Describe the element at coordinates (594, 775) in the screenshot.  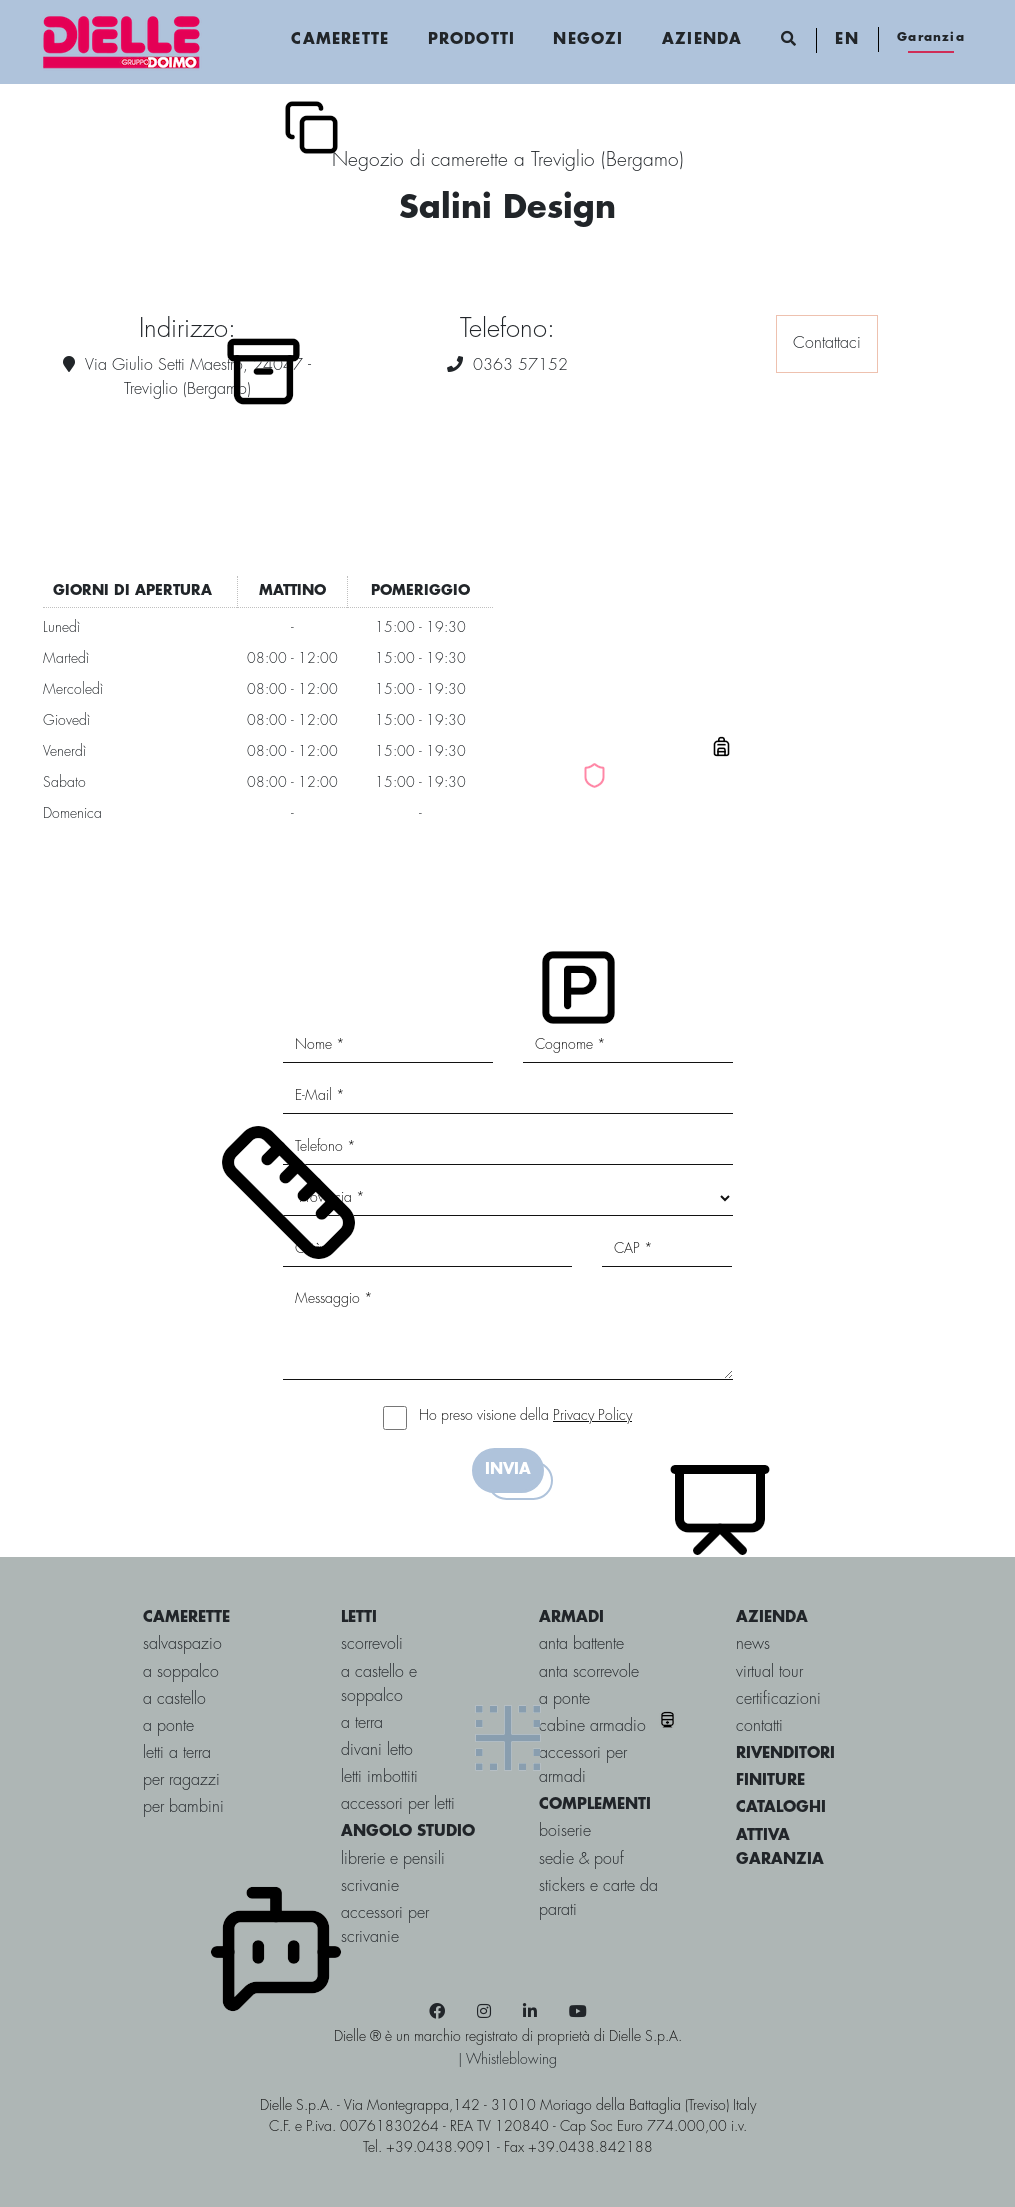
I see `access security settings` at that location.